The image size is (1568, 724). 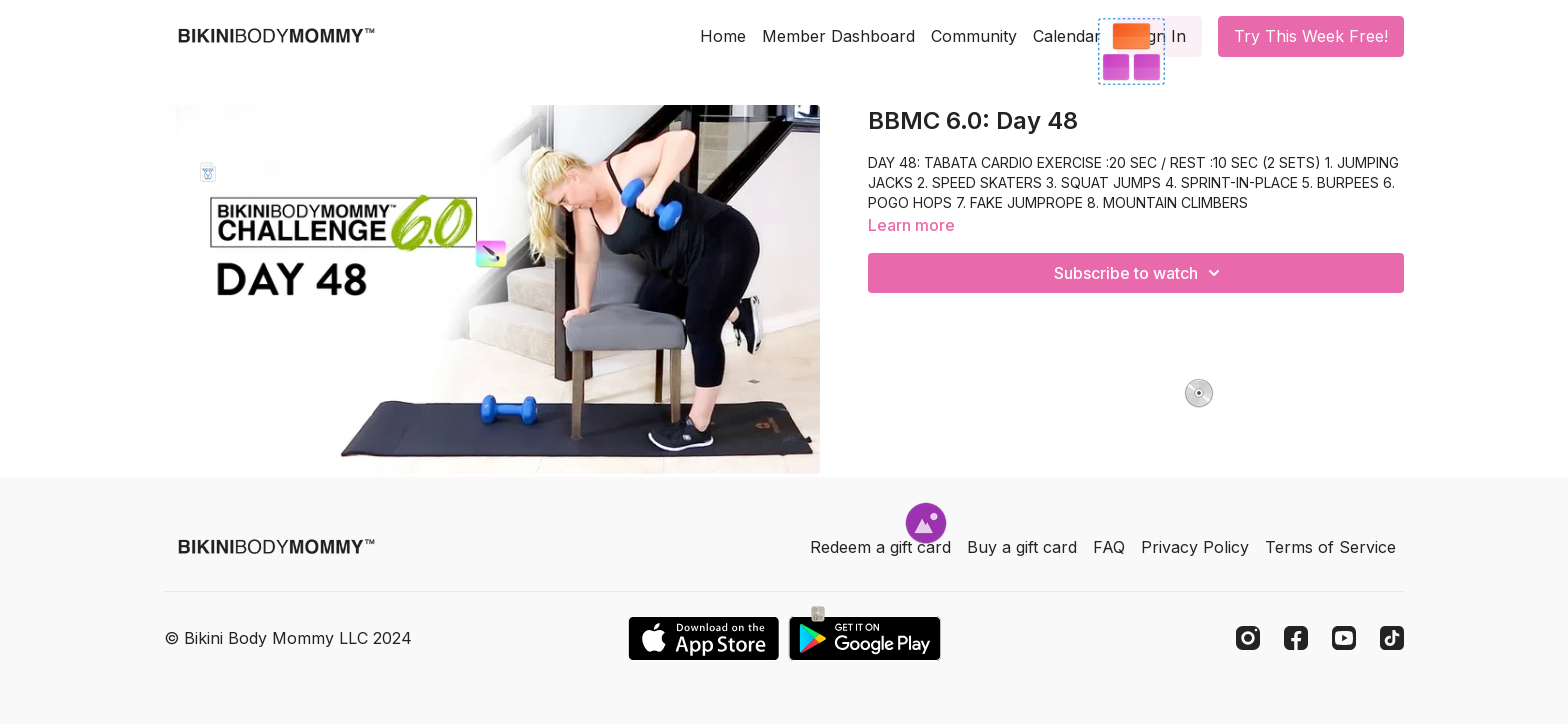 What do you see at coordinates (491, 253) in the screenshot?
I see `open a Krita project file` at bounding box center [491, 253].